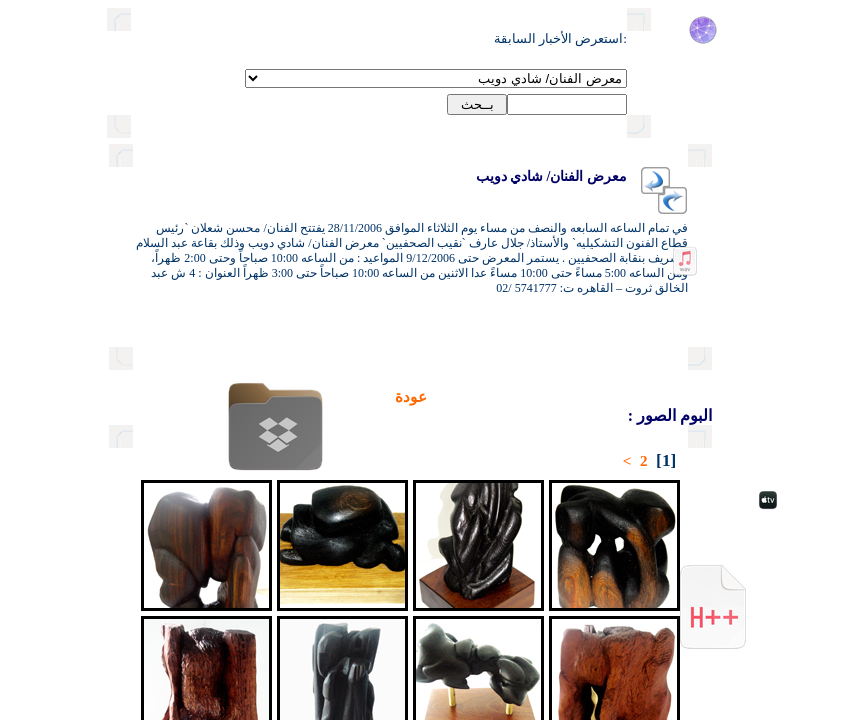 Image resolution: width=855 pixels, height=720 pixels. What do you see at coordinates (685, 261) in the screenshot?
I see `a wav audio file` at bounding box center [685, 261].